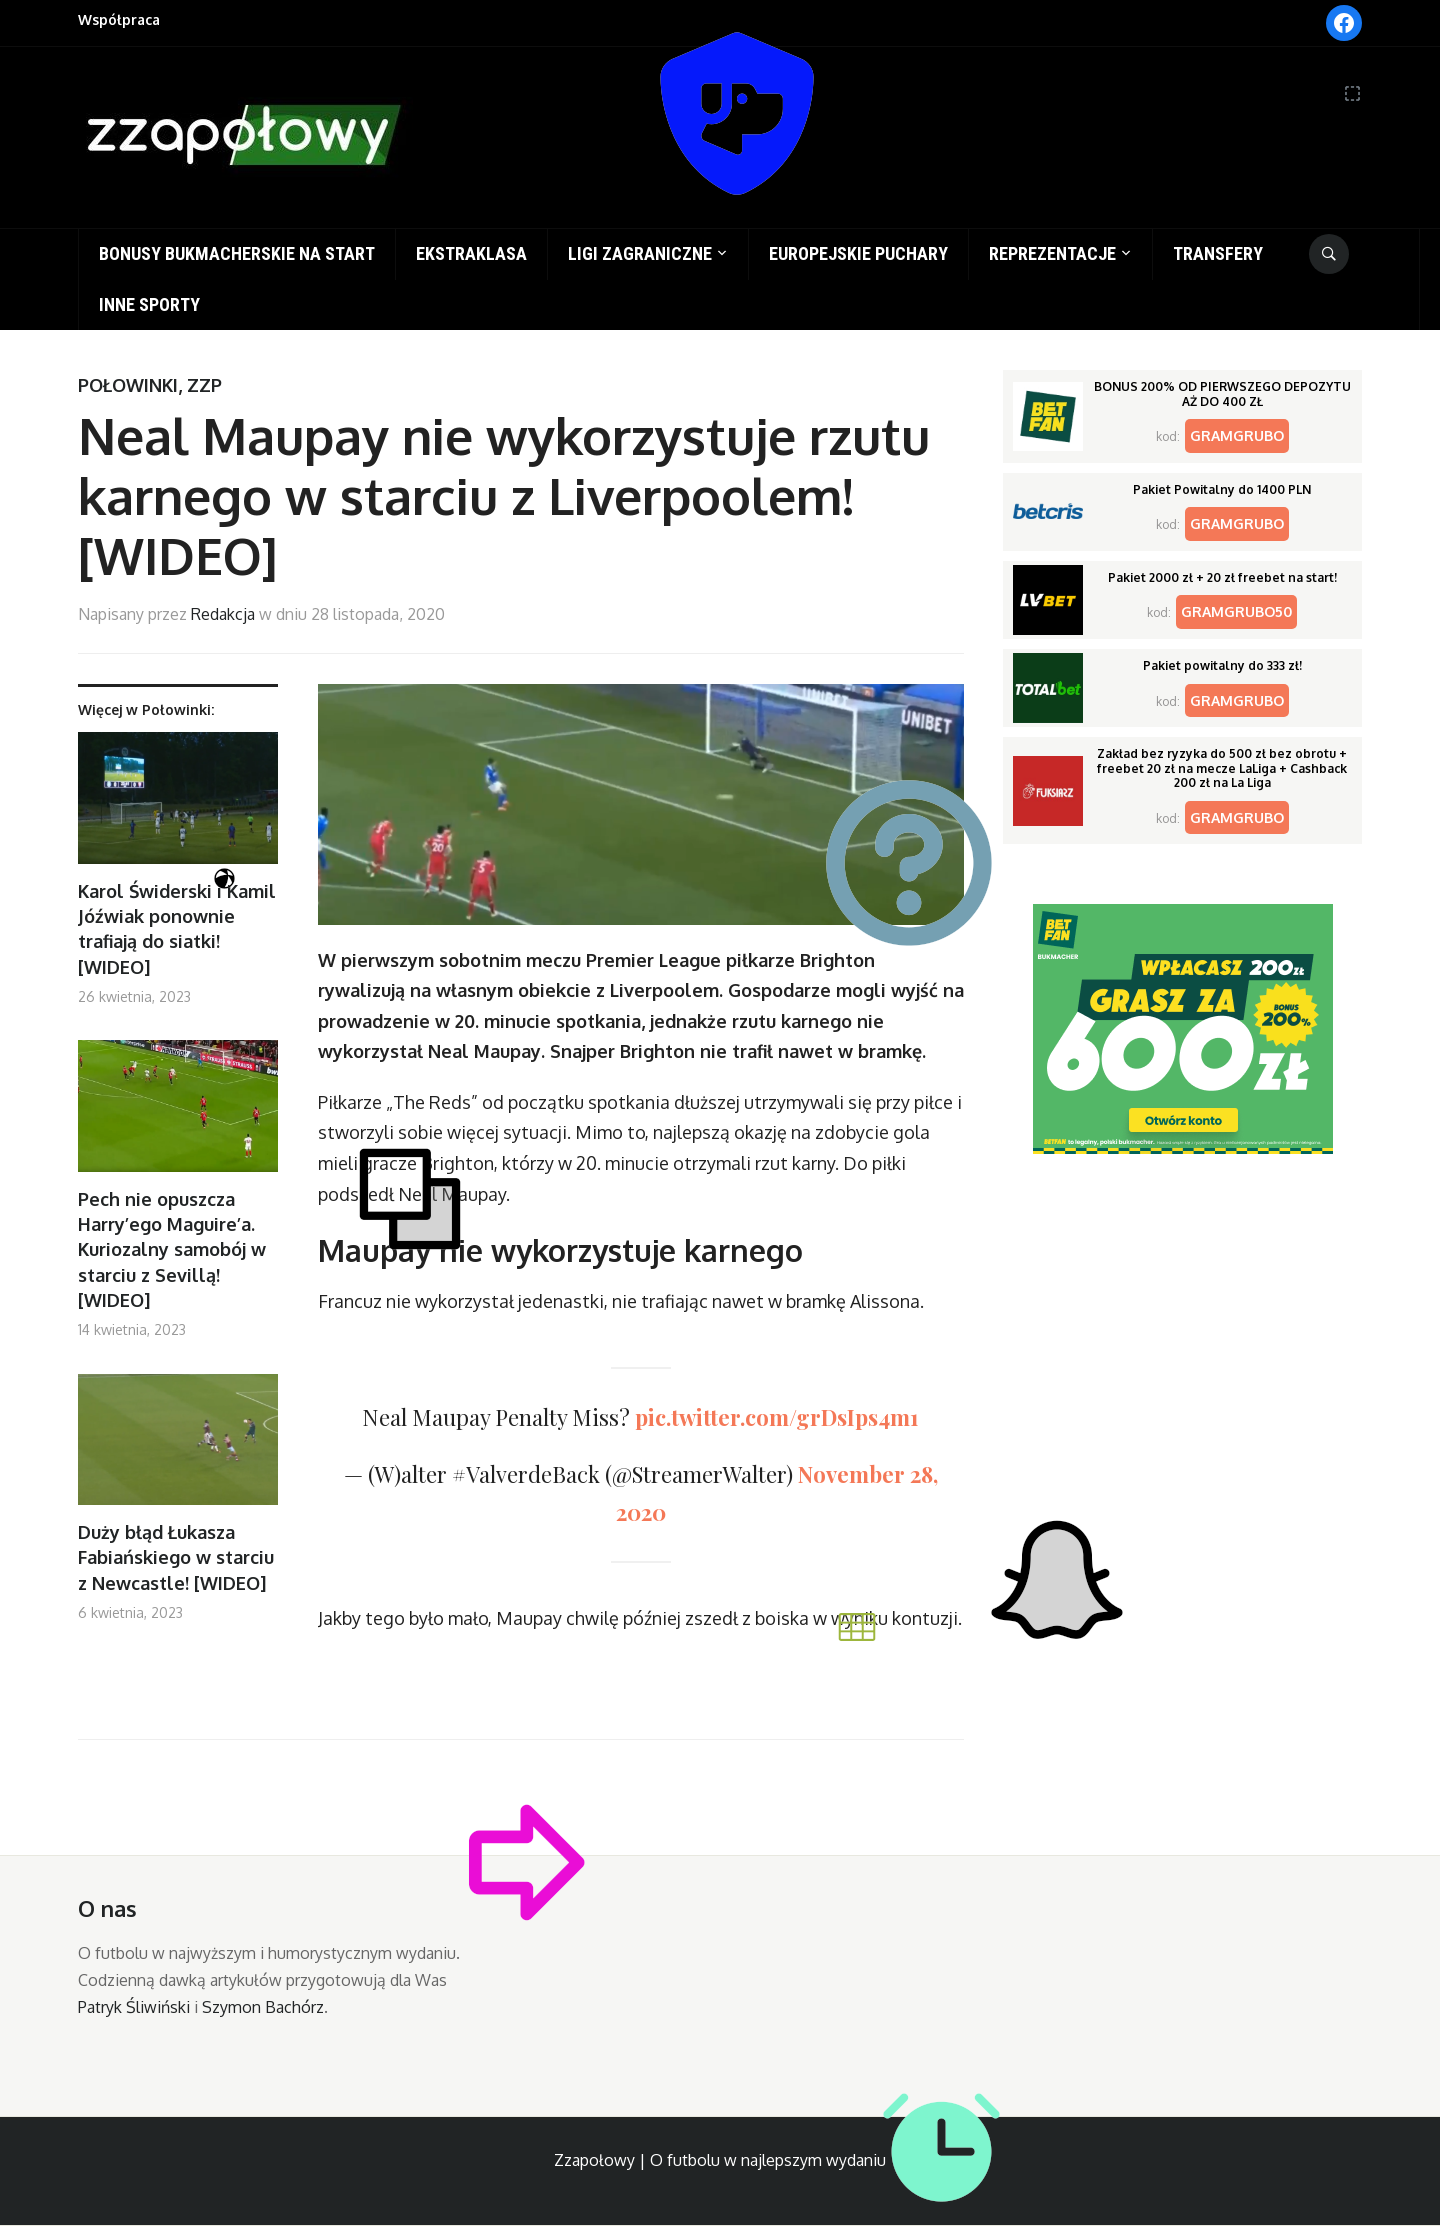  What do you see at coordinates (737, 114) in the screenshot?
I see `access pet protection or insurance services` at bounding box center [737, 114].